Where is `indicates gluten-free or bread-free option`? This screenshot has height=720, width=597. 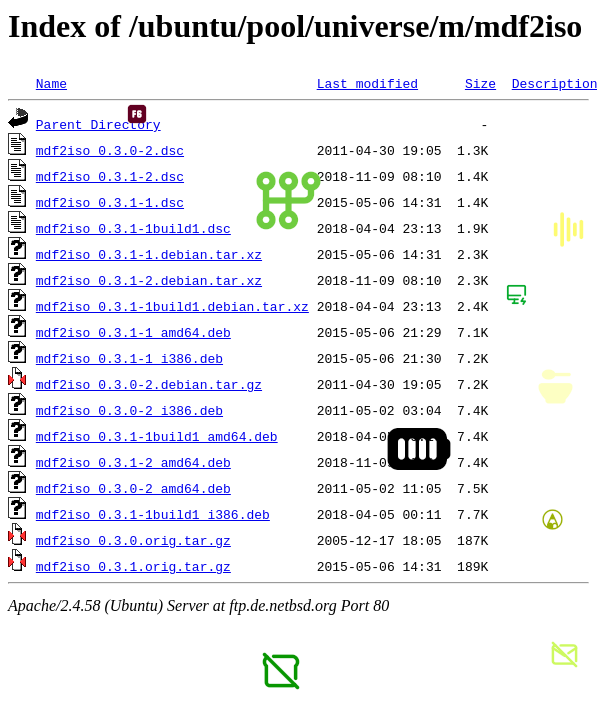
indicates gluten-free or bread-free option is located at coordinates (281, 671).